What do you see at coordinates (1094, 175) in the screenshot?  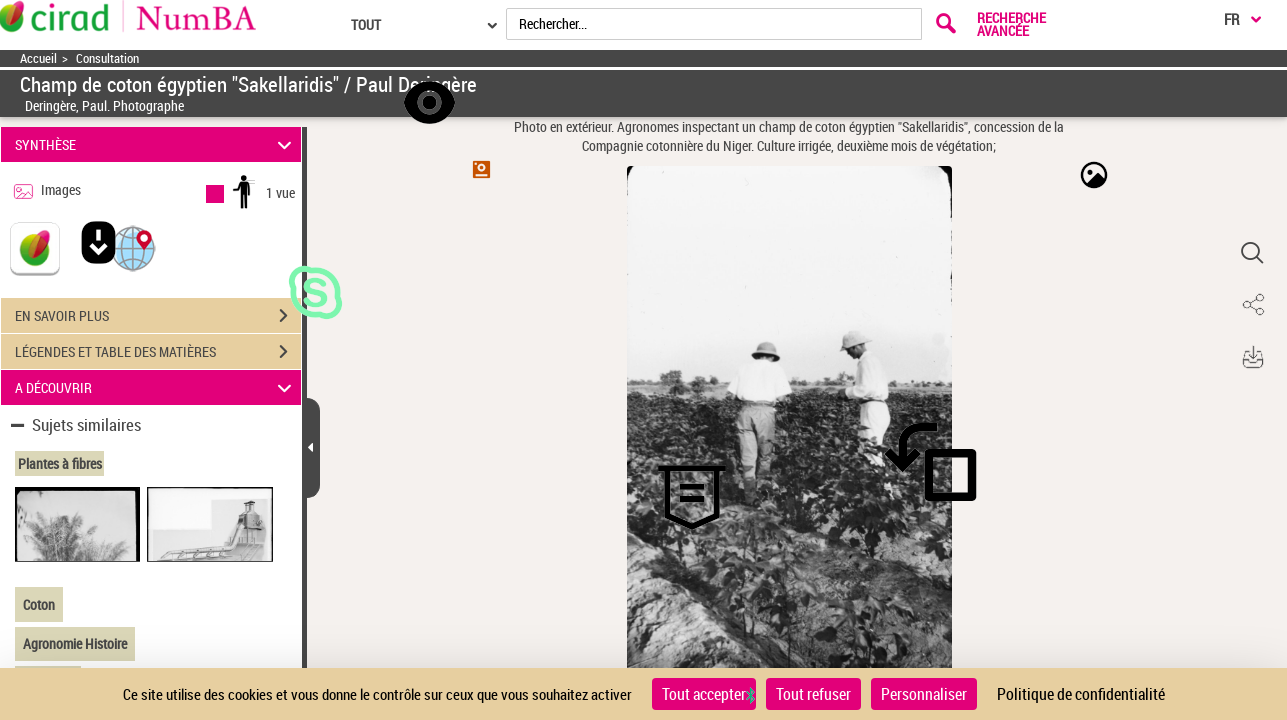 I see `view image or photo gallery` at bounding box center [1094, 175].